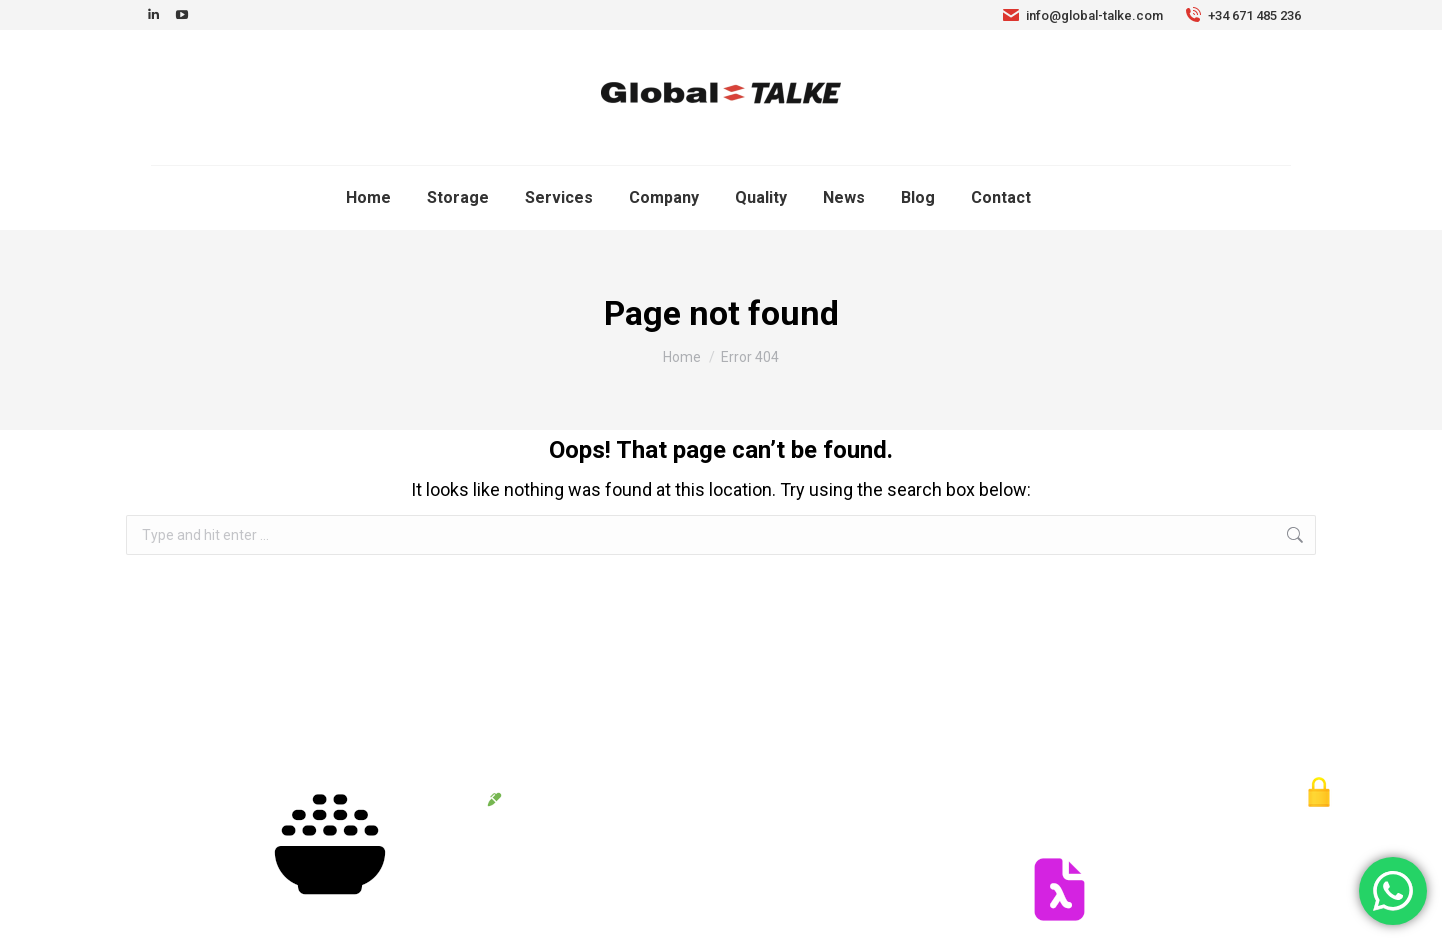 The image size is (1442, 940). Describe the element at coordinates (494, 799) in the screenshot. I see `select the marker or highlighter tool` at that location.